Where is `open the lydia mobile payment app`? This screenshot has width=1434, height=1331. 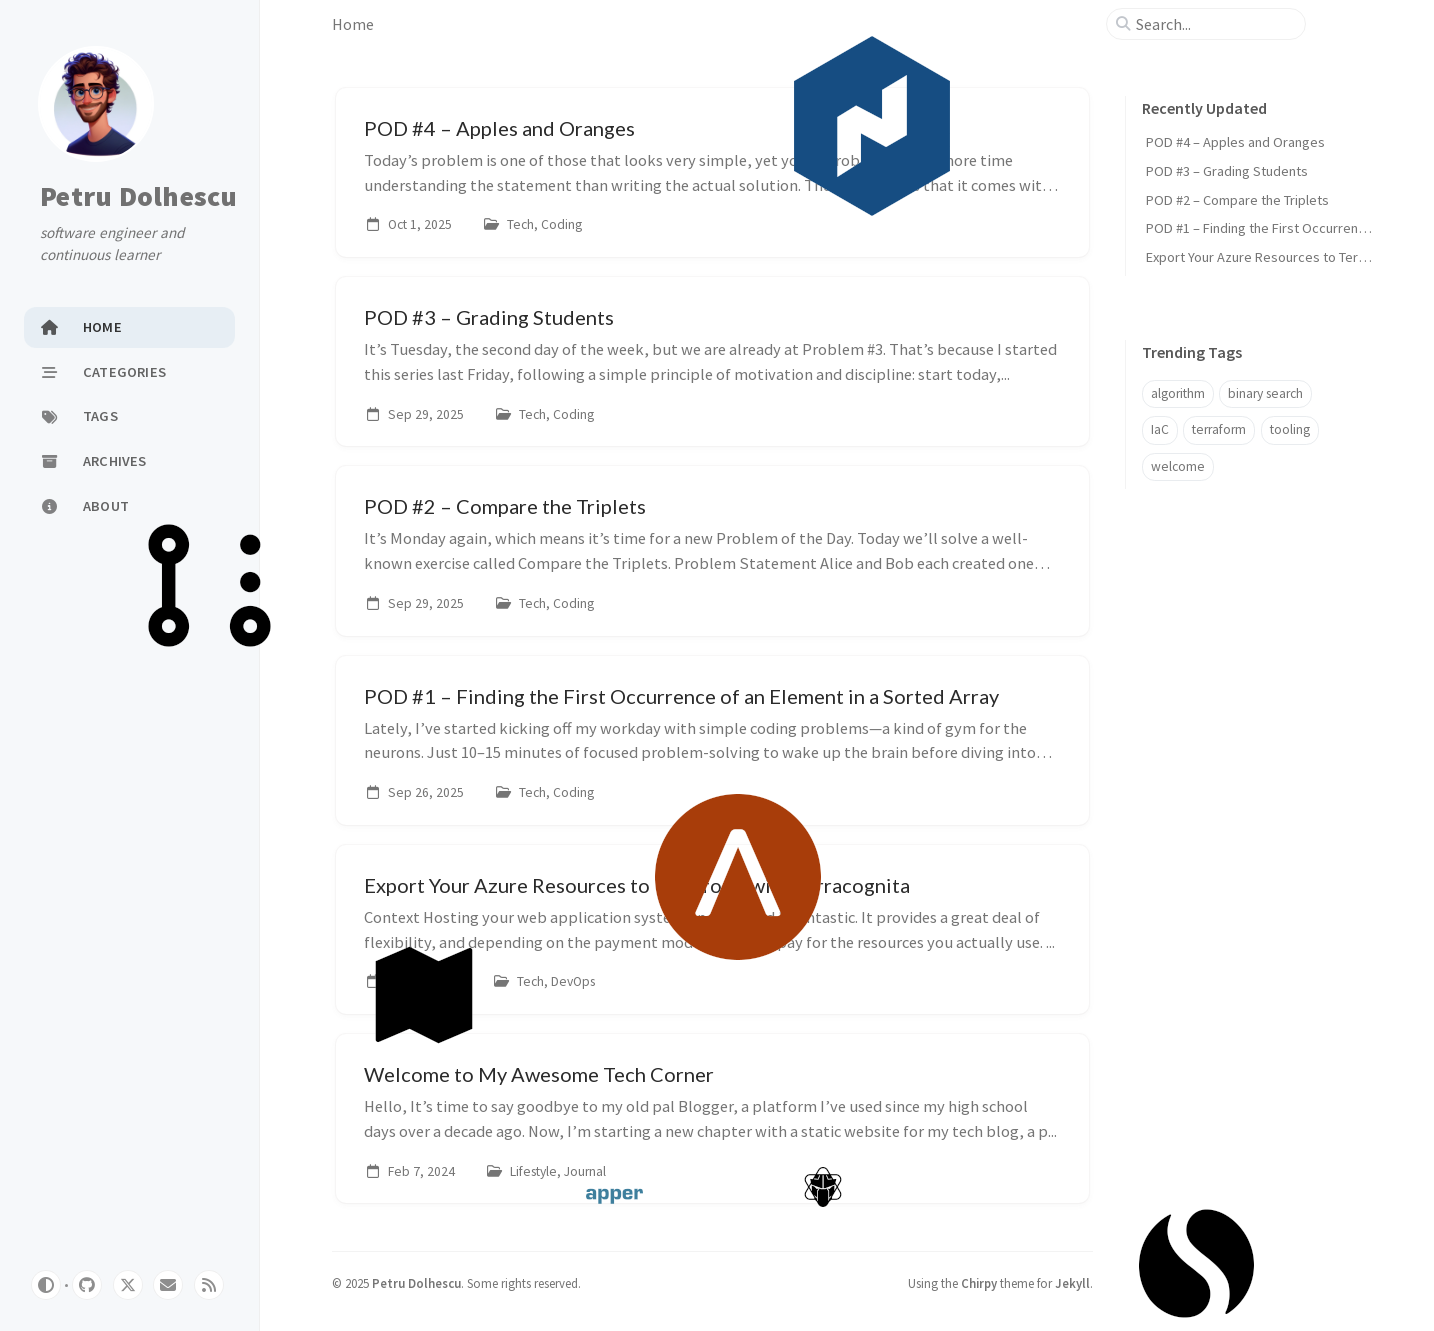
open the lydia mobile payment app is located at coordinates (738, 877).